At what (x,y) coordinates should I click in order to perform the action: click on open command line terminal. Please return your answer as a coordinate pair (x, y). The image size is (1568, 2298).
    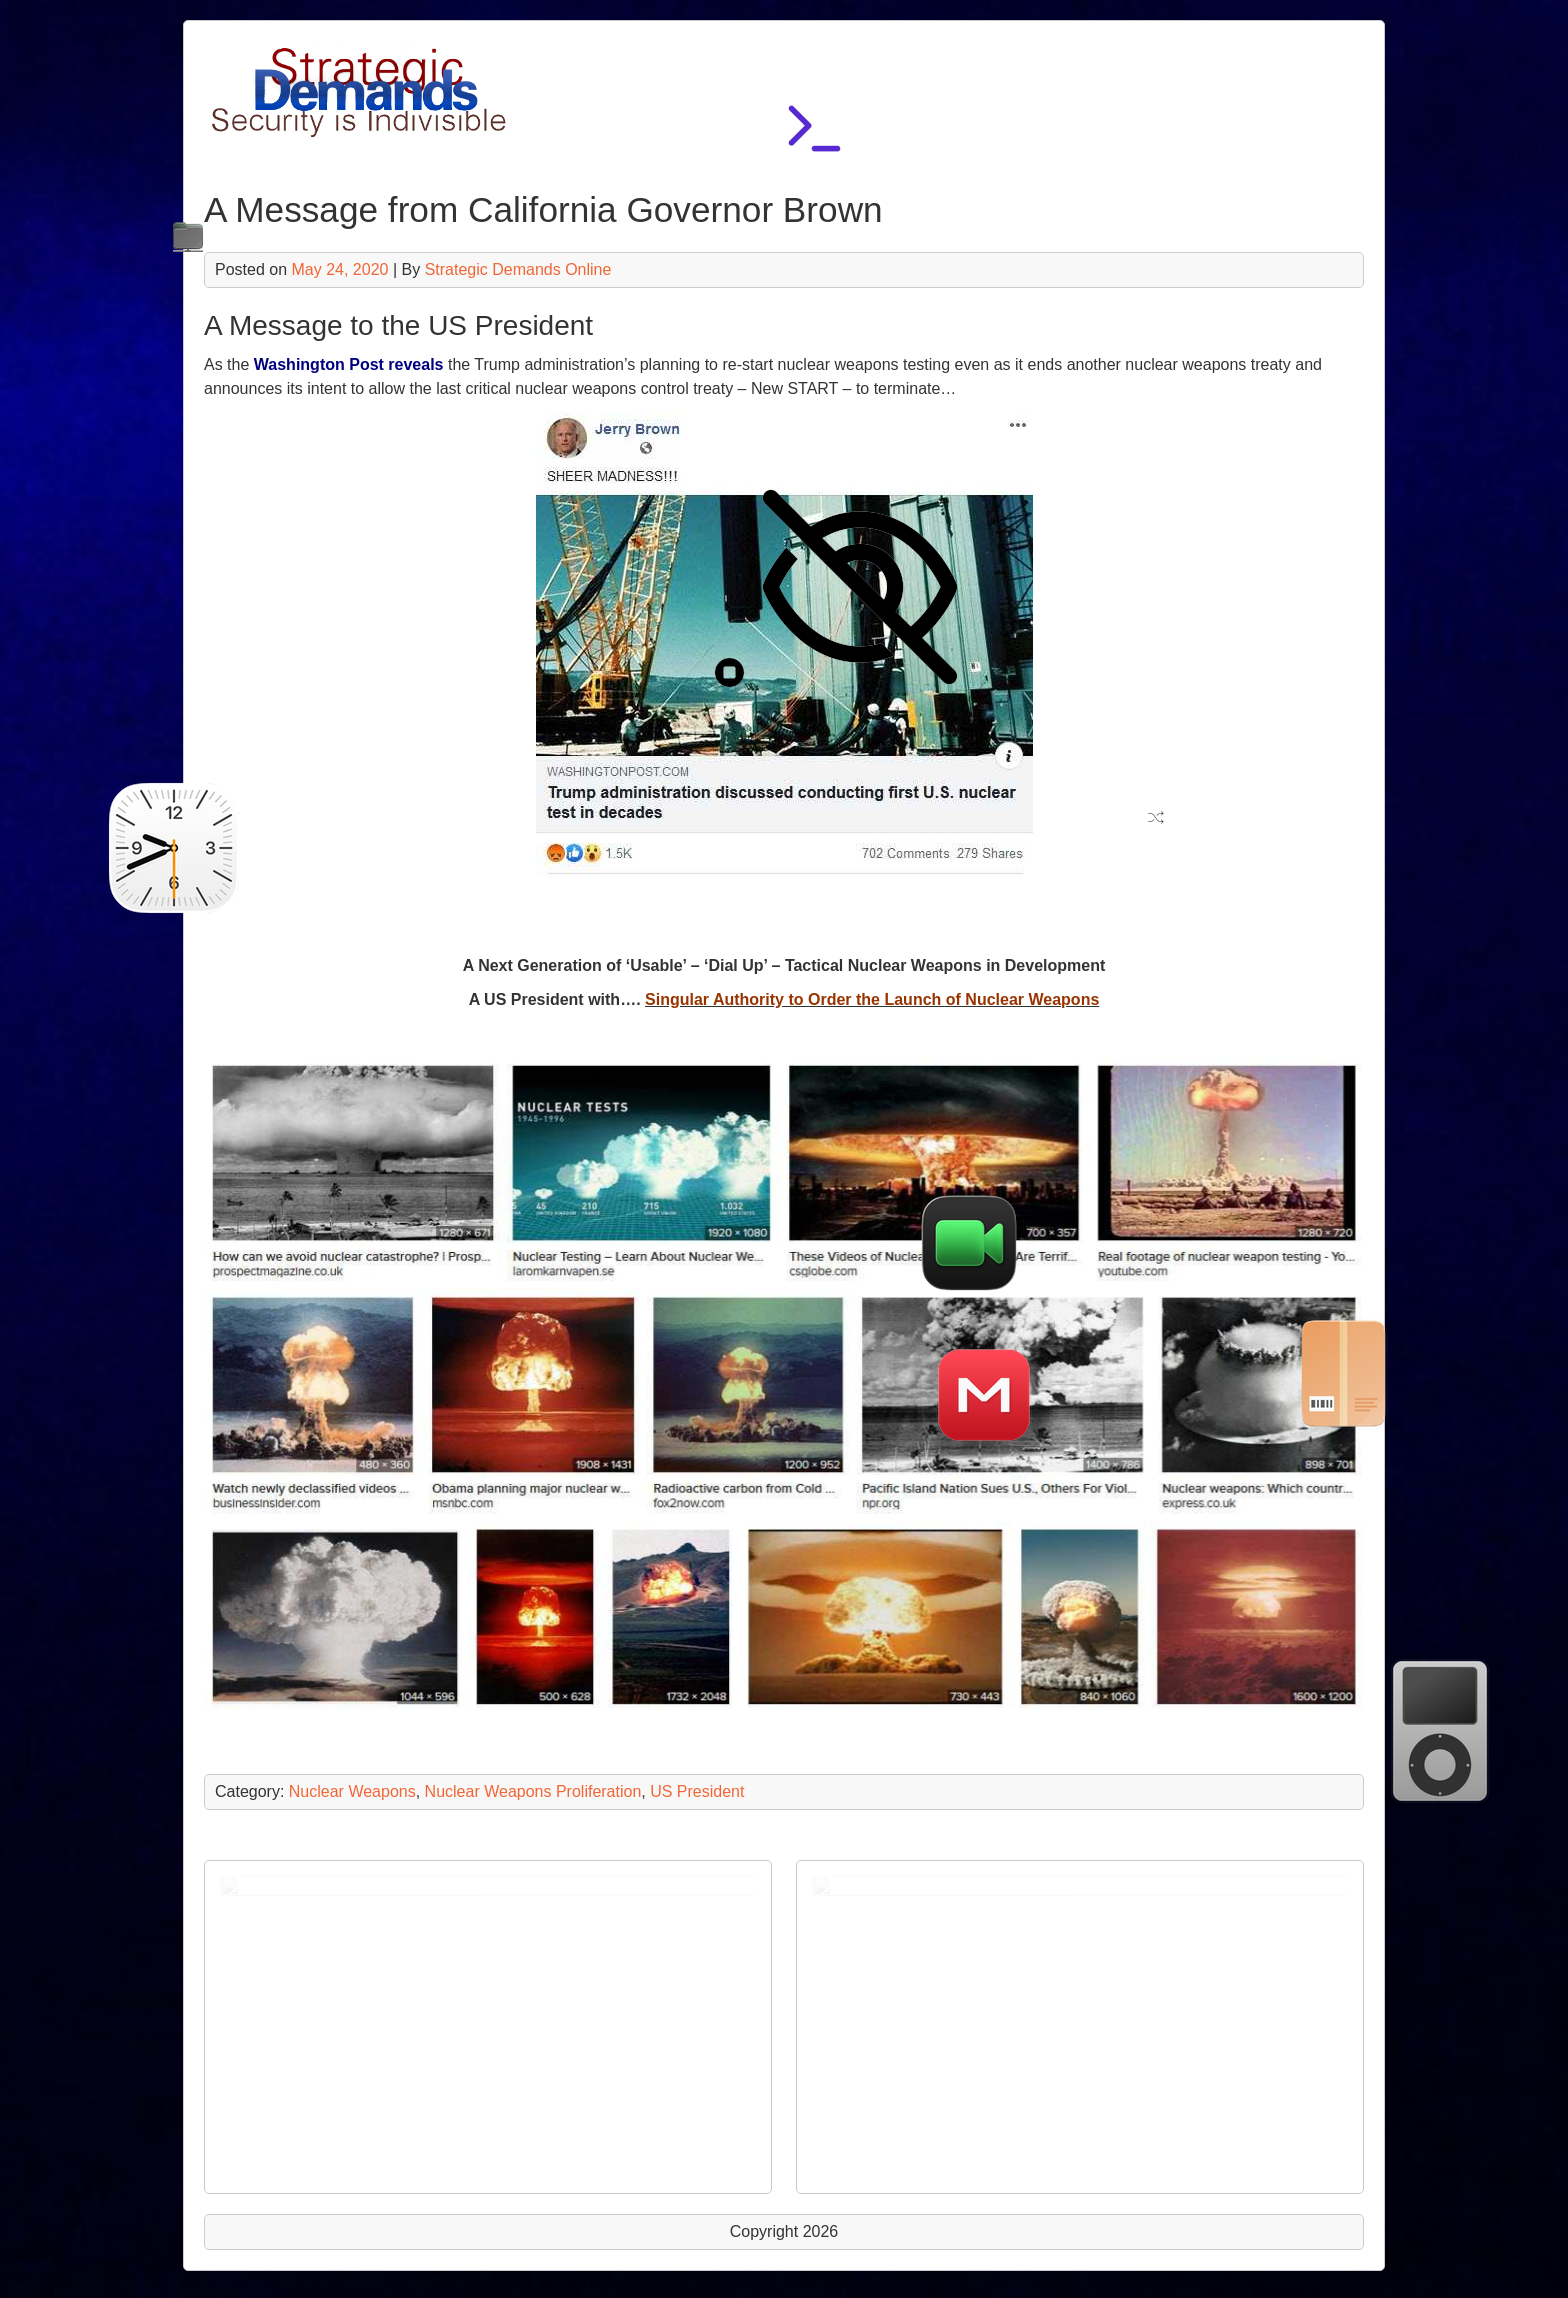
    Looking at the image, I should click on (814, 128).